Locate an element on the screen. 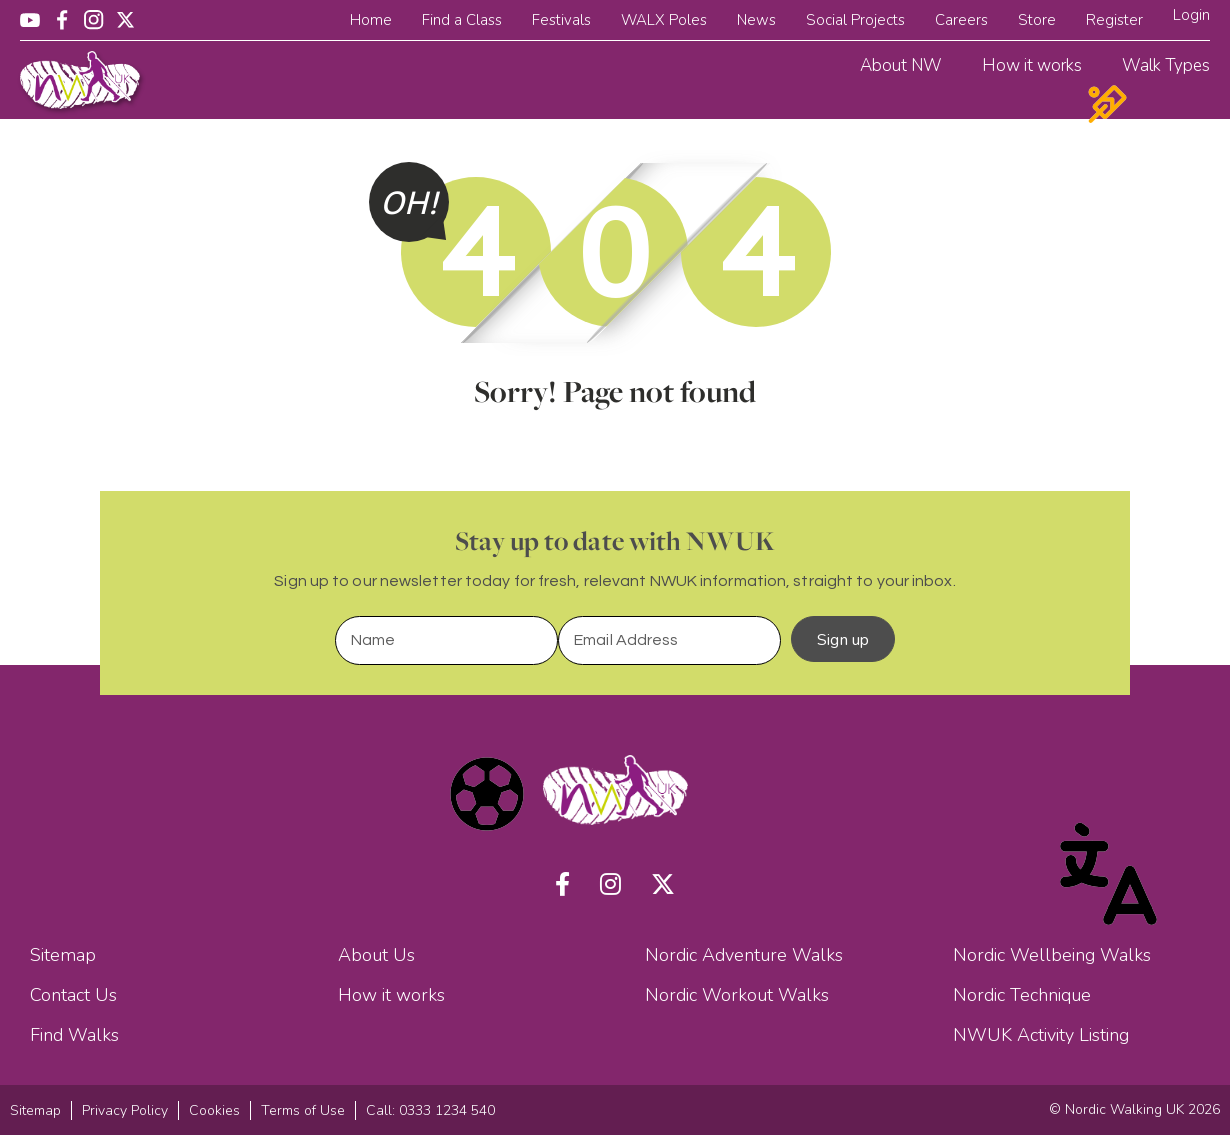  access soccer or football-related content is located at coordinates (487, 794).